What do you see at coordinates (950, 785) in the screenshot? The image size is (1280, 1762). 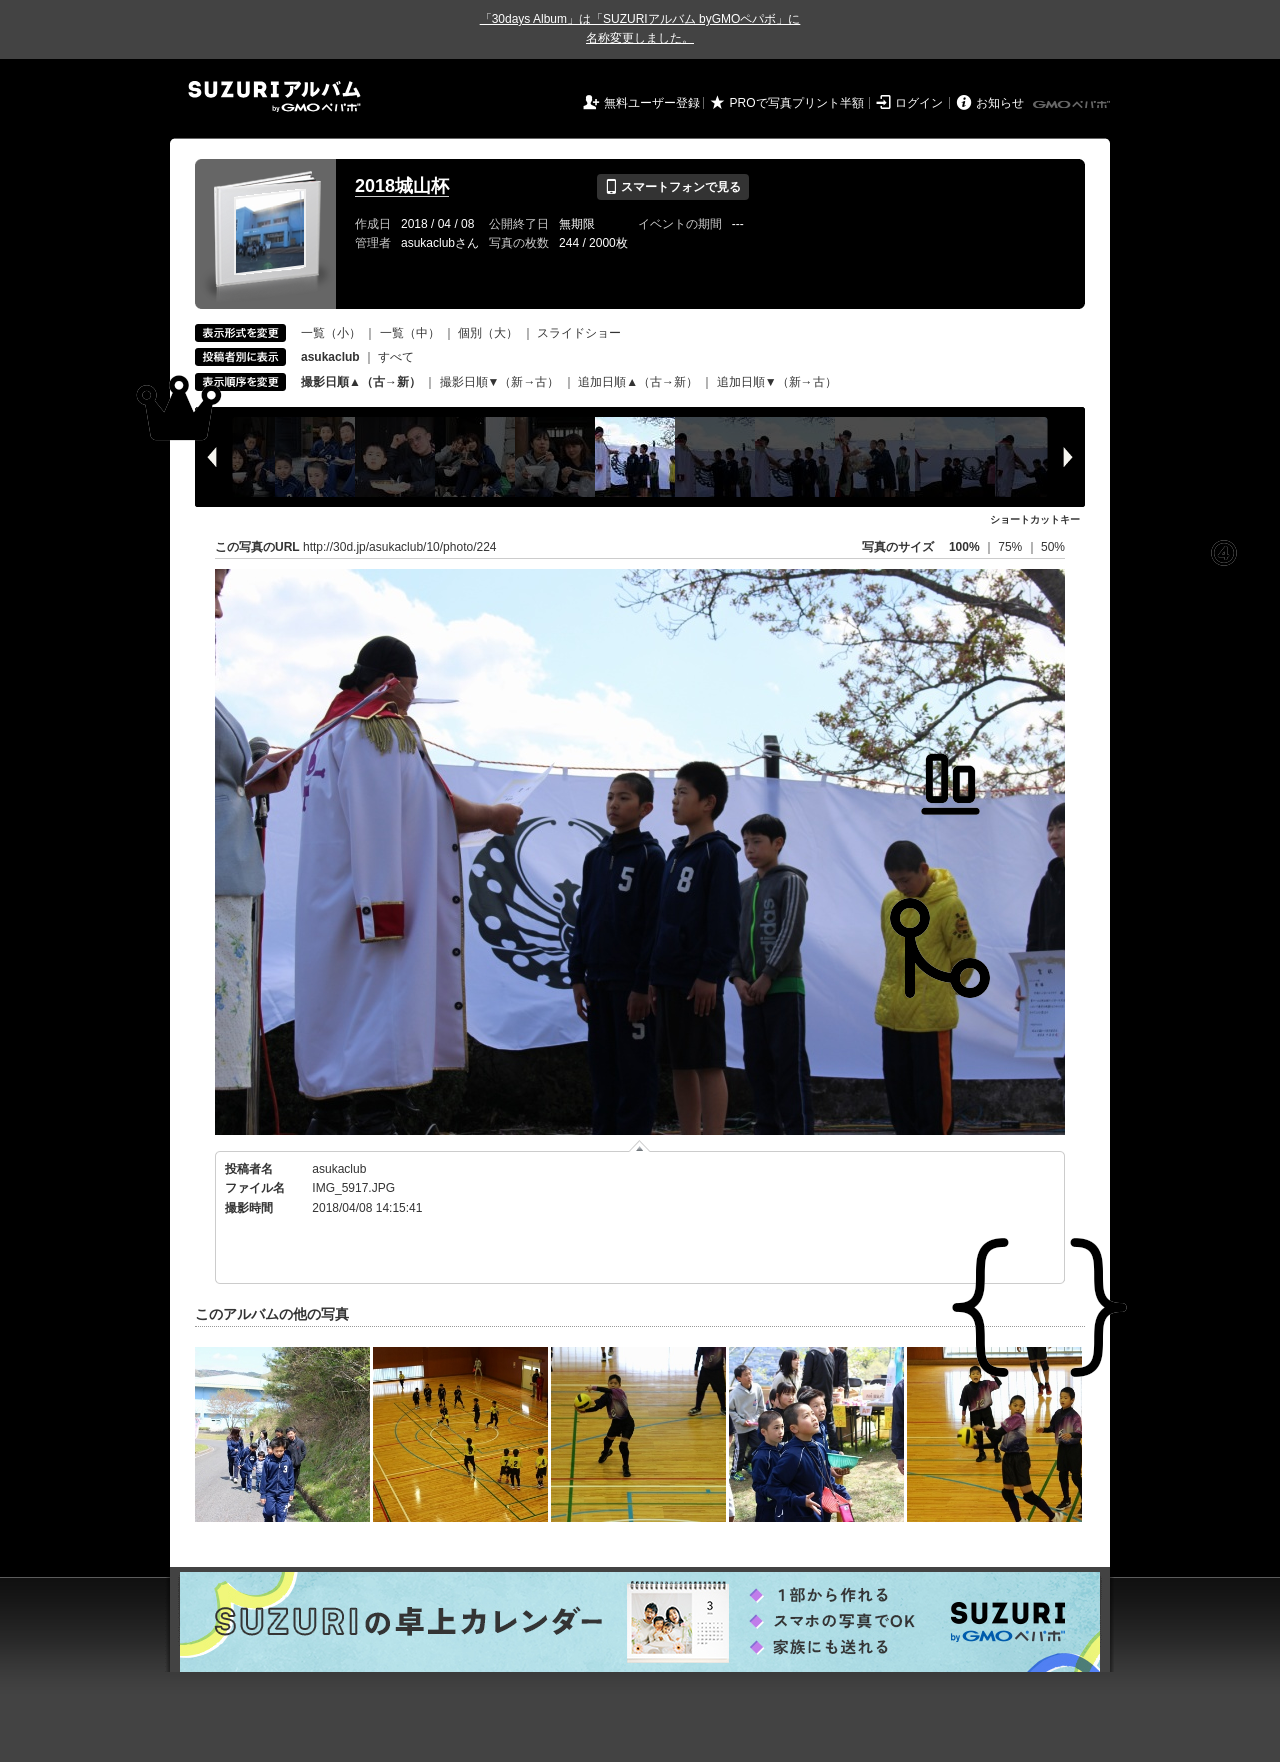 I see `align selected objects to the bottom` at bounding box center [950, 785].